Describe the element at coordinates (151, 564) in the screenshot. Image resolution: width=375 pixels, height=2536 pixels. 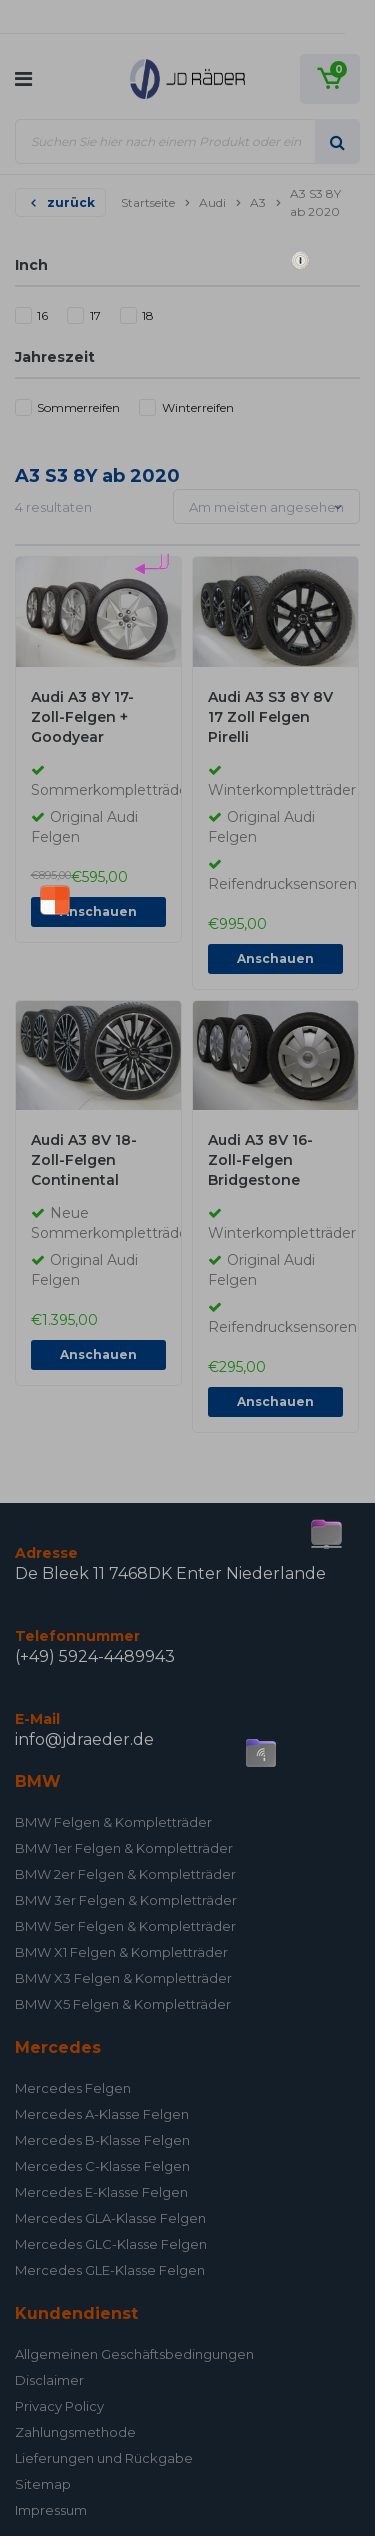
I see `reply to all recipients of an email` at that location.